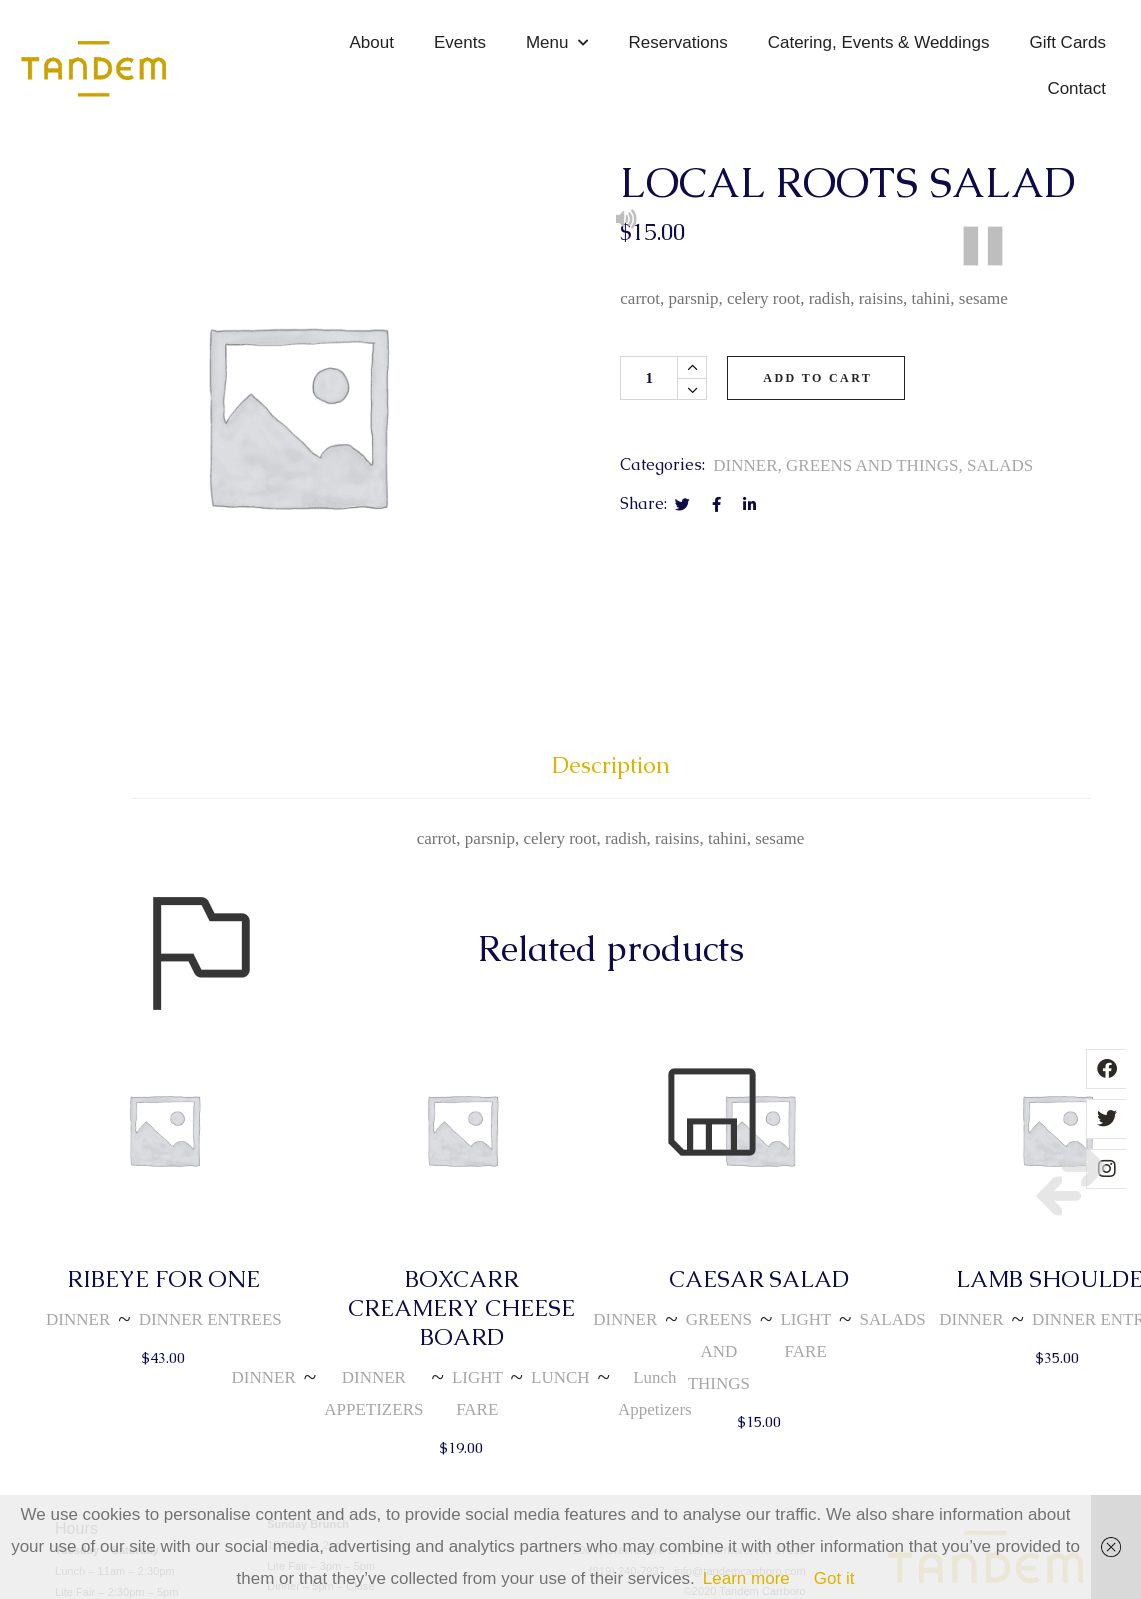 The height and width of the screenshot is (1599, 1141). Describe the element at coordinates (712, 1112) in the screenshot. I see `save current file or document` at that location.